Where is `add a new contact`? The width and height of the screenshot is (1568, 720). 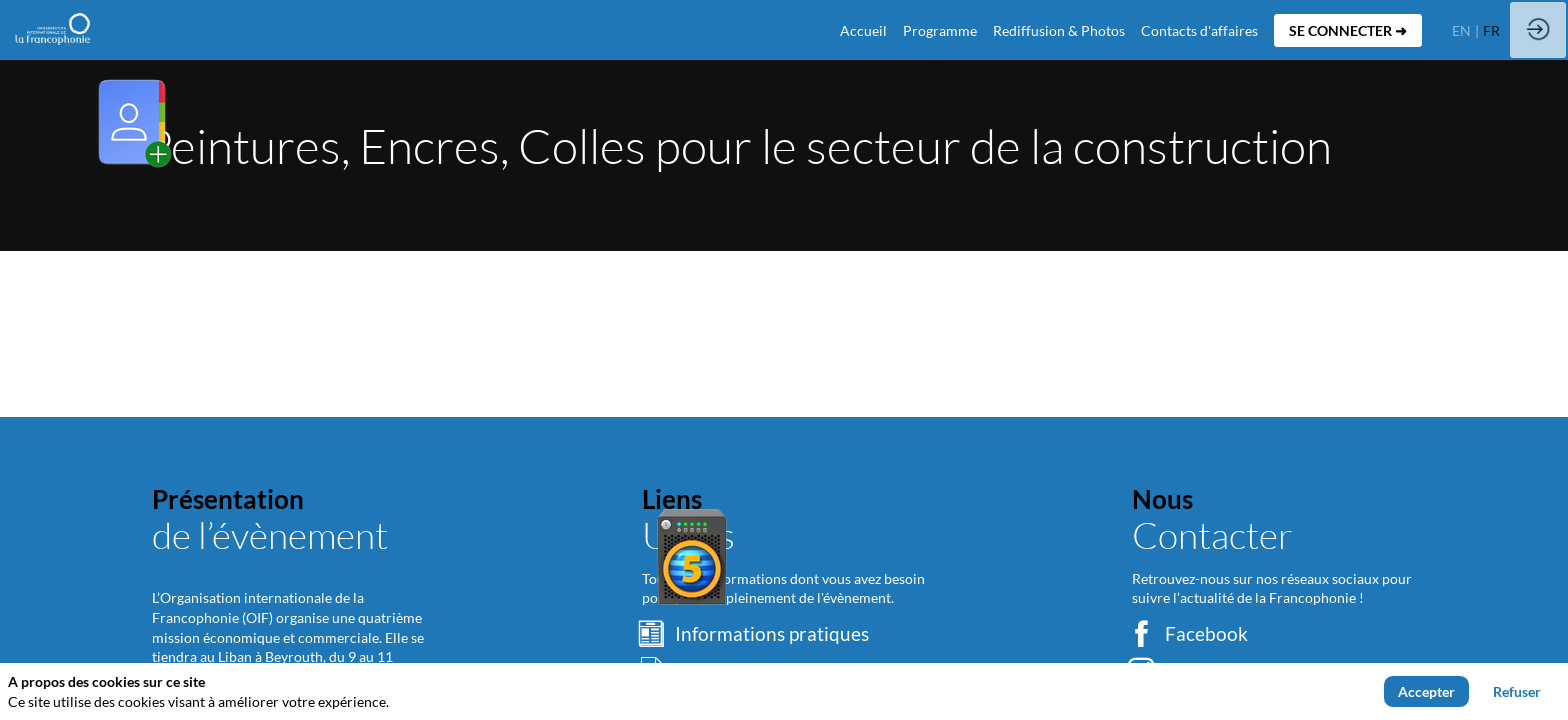 add a new contact is located at coordinates (132, 122).